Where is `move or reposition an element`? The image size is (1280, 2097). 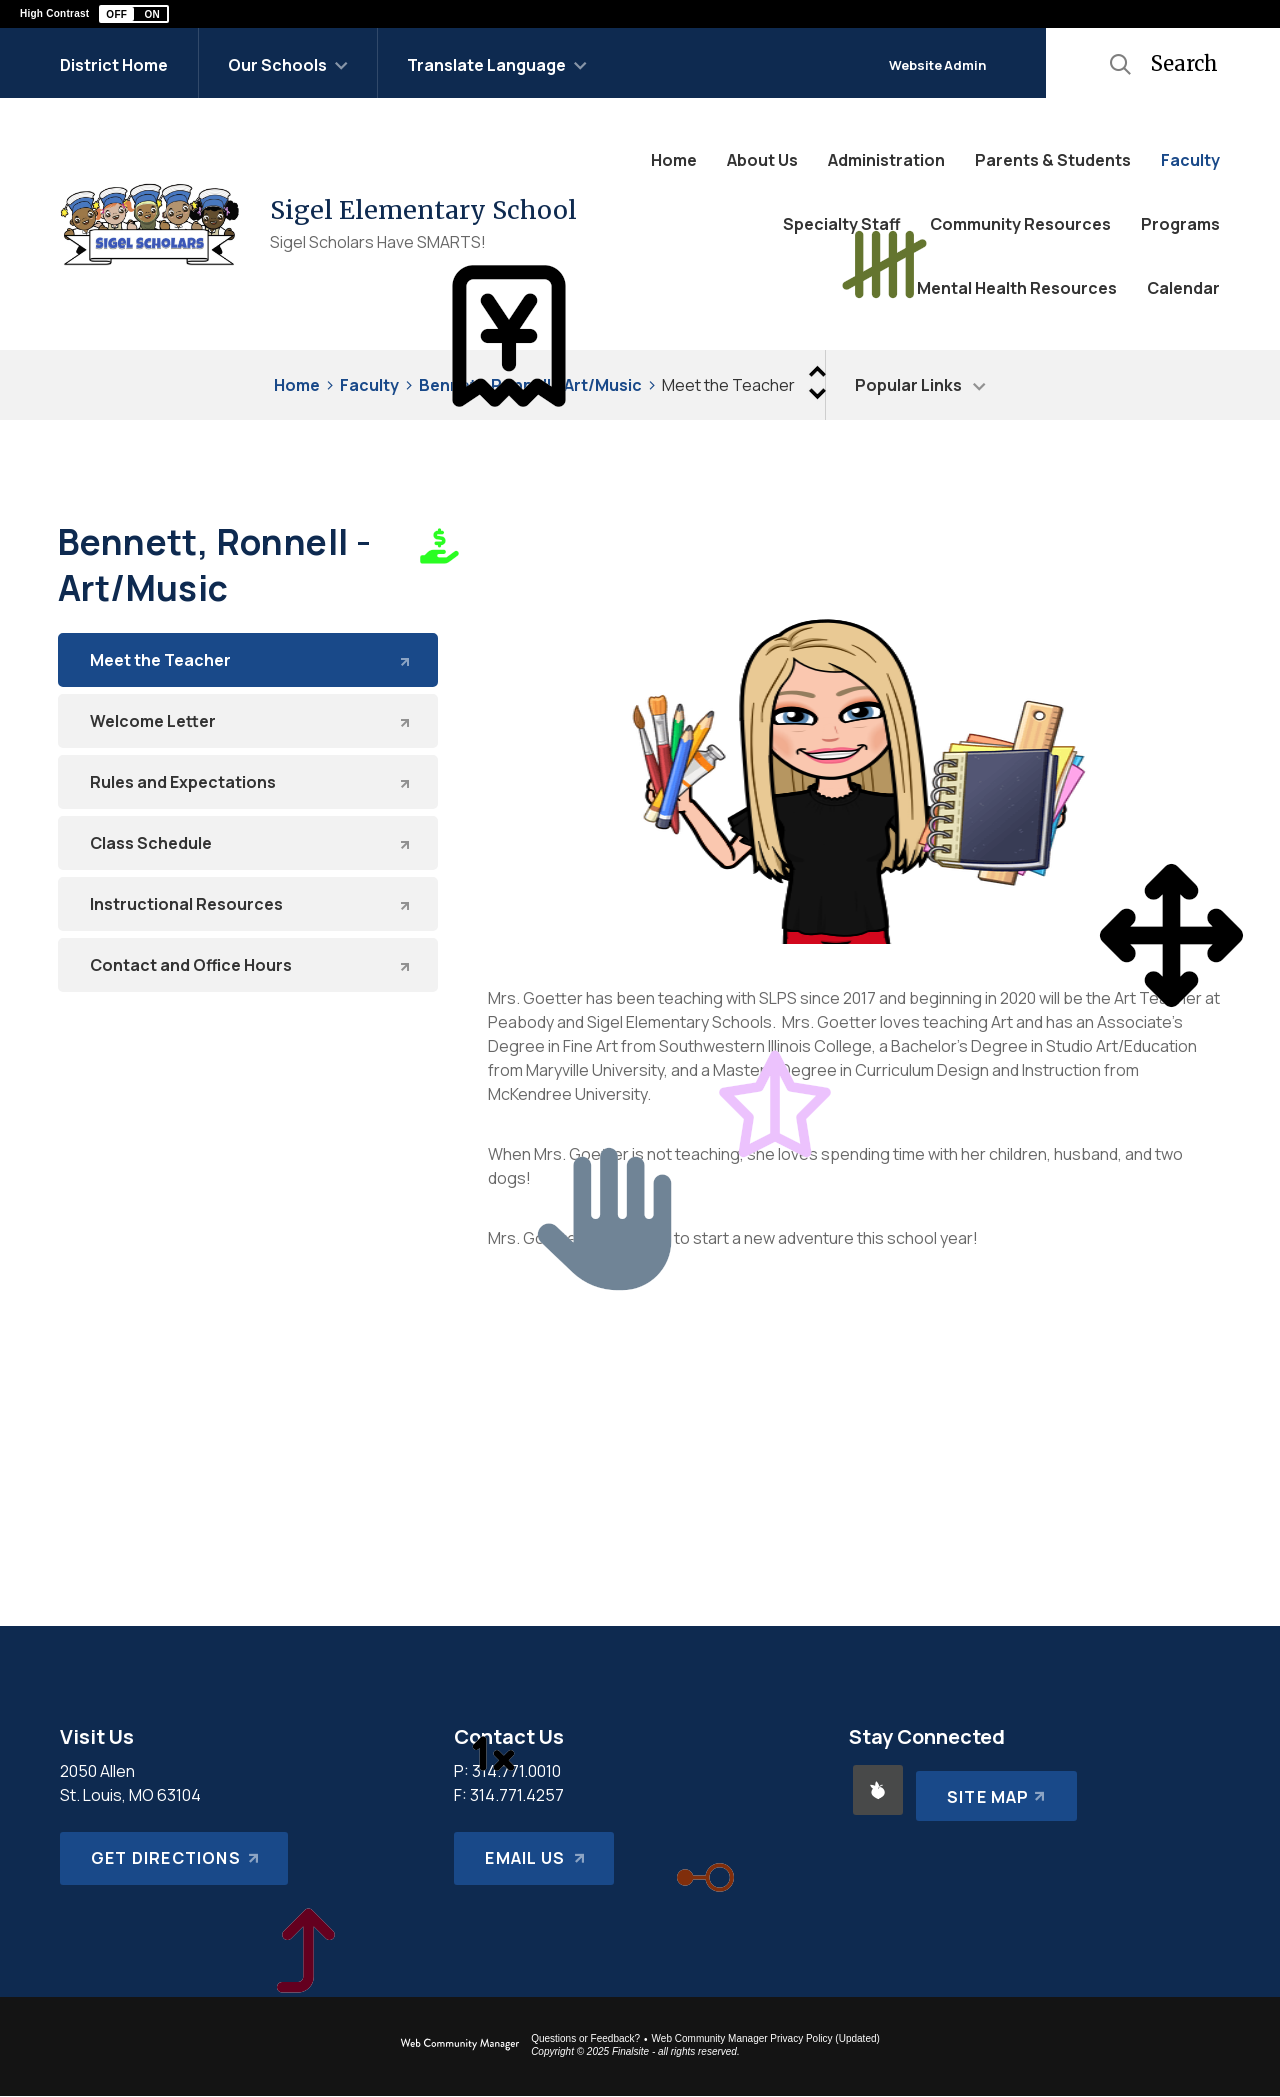
move or reposition an element is located at coordinates (1171, 935).